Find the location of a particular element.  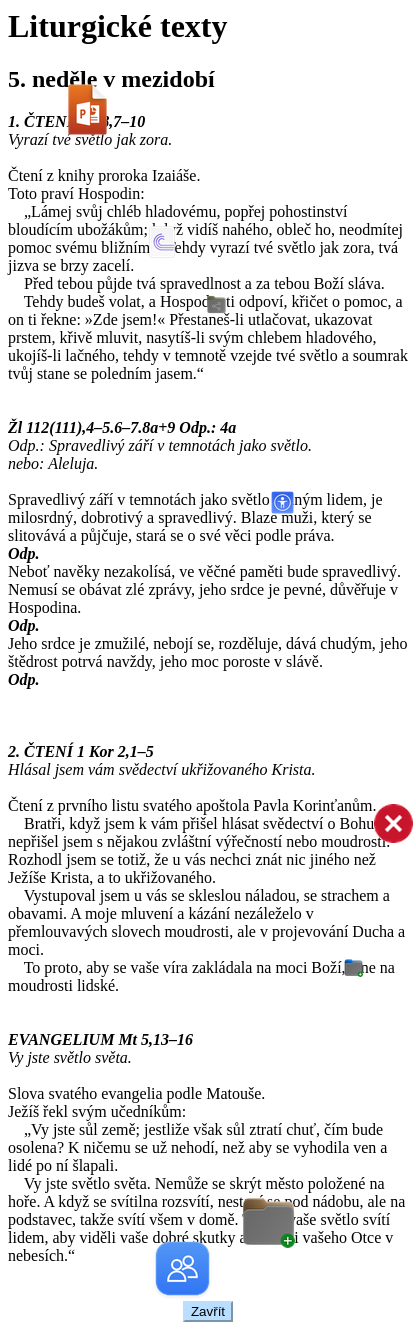

close the current window is located at coordinates (393, 823).